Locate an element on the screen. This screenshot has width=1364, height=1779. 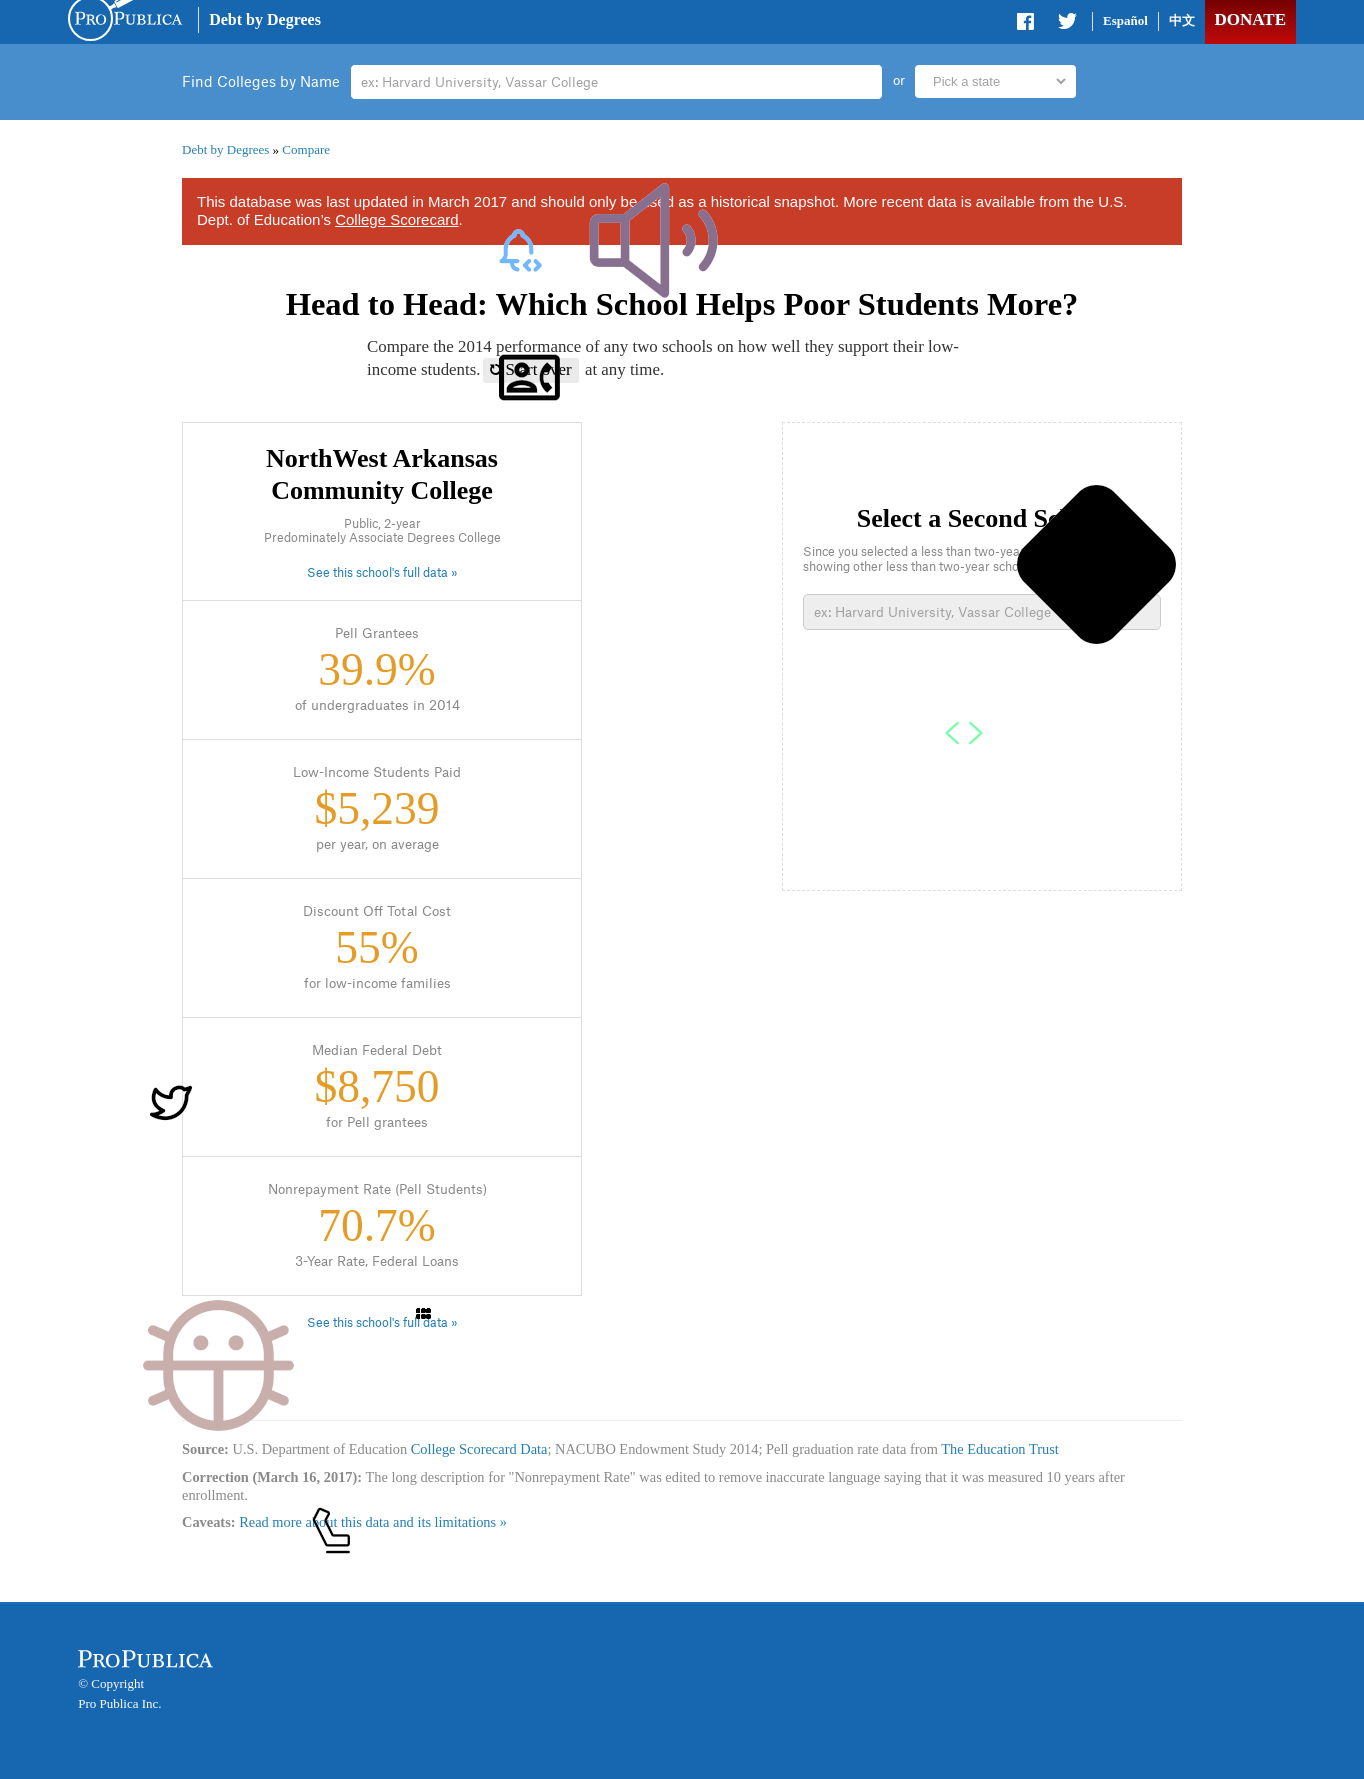
select or reserve a seat is located at coordinates (330, 1530).